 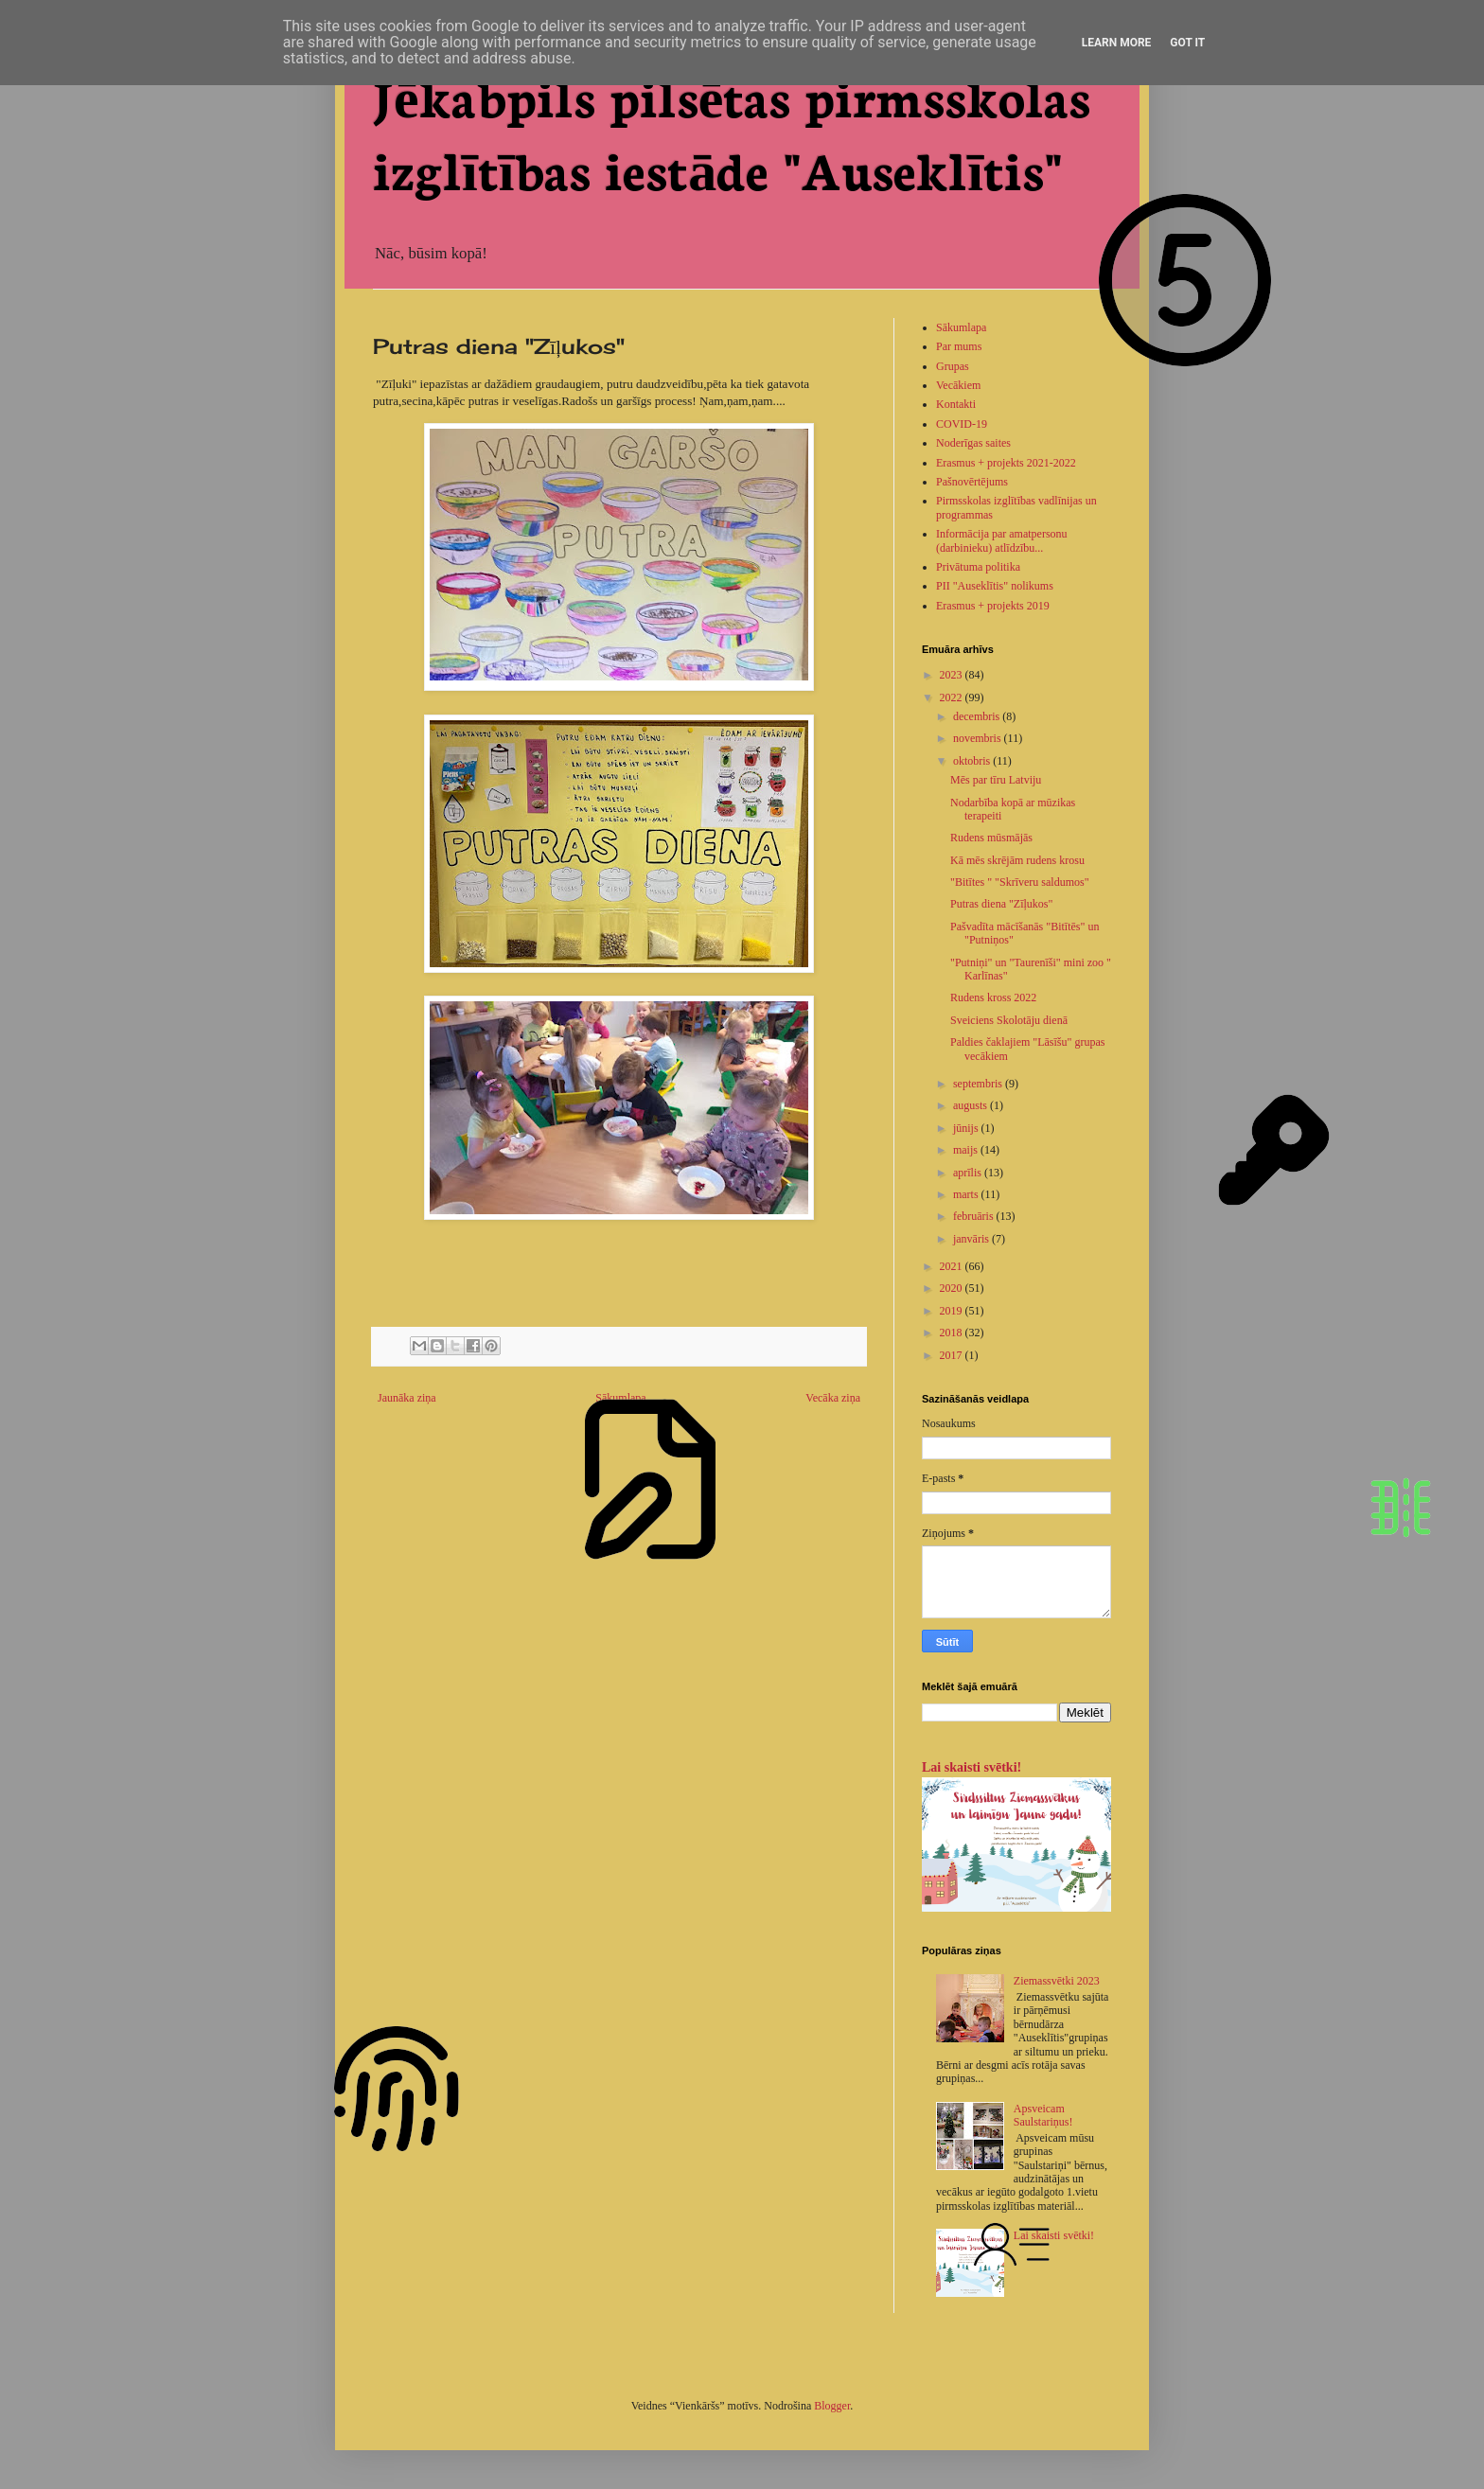 What do you see at coordinates (1274, 1150) in the screenshot?
I see `access security or login settings` at bounding box center [1274, 1150].